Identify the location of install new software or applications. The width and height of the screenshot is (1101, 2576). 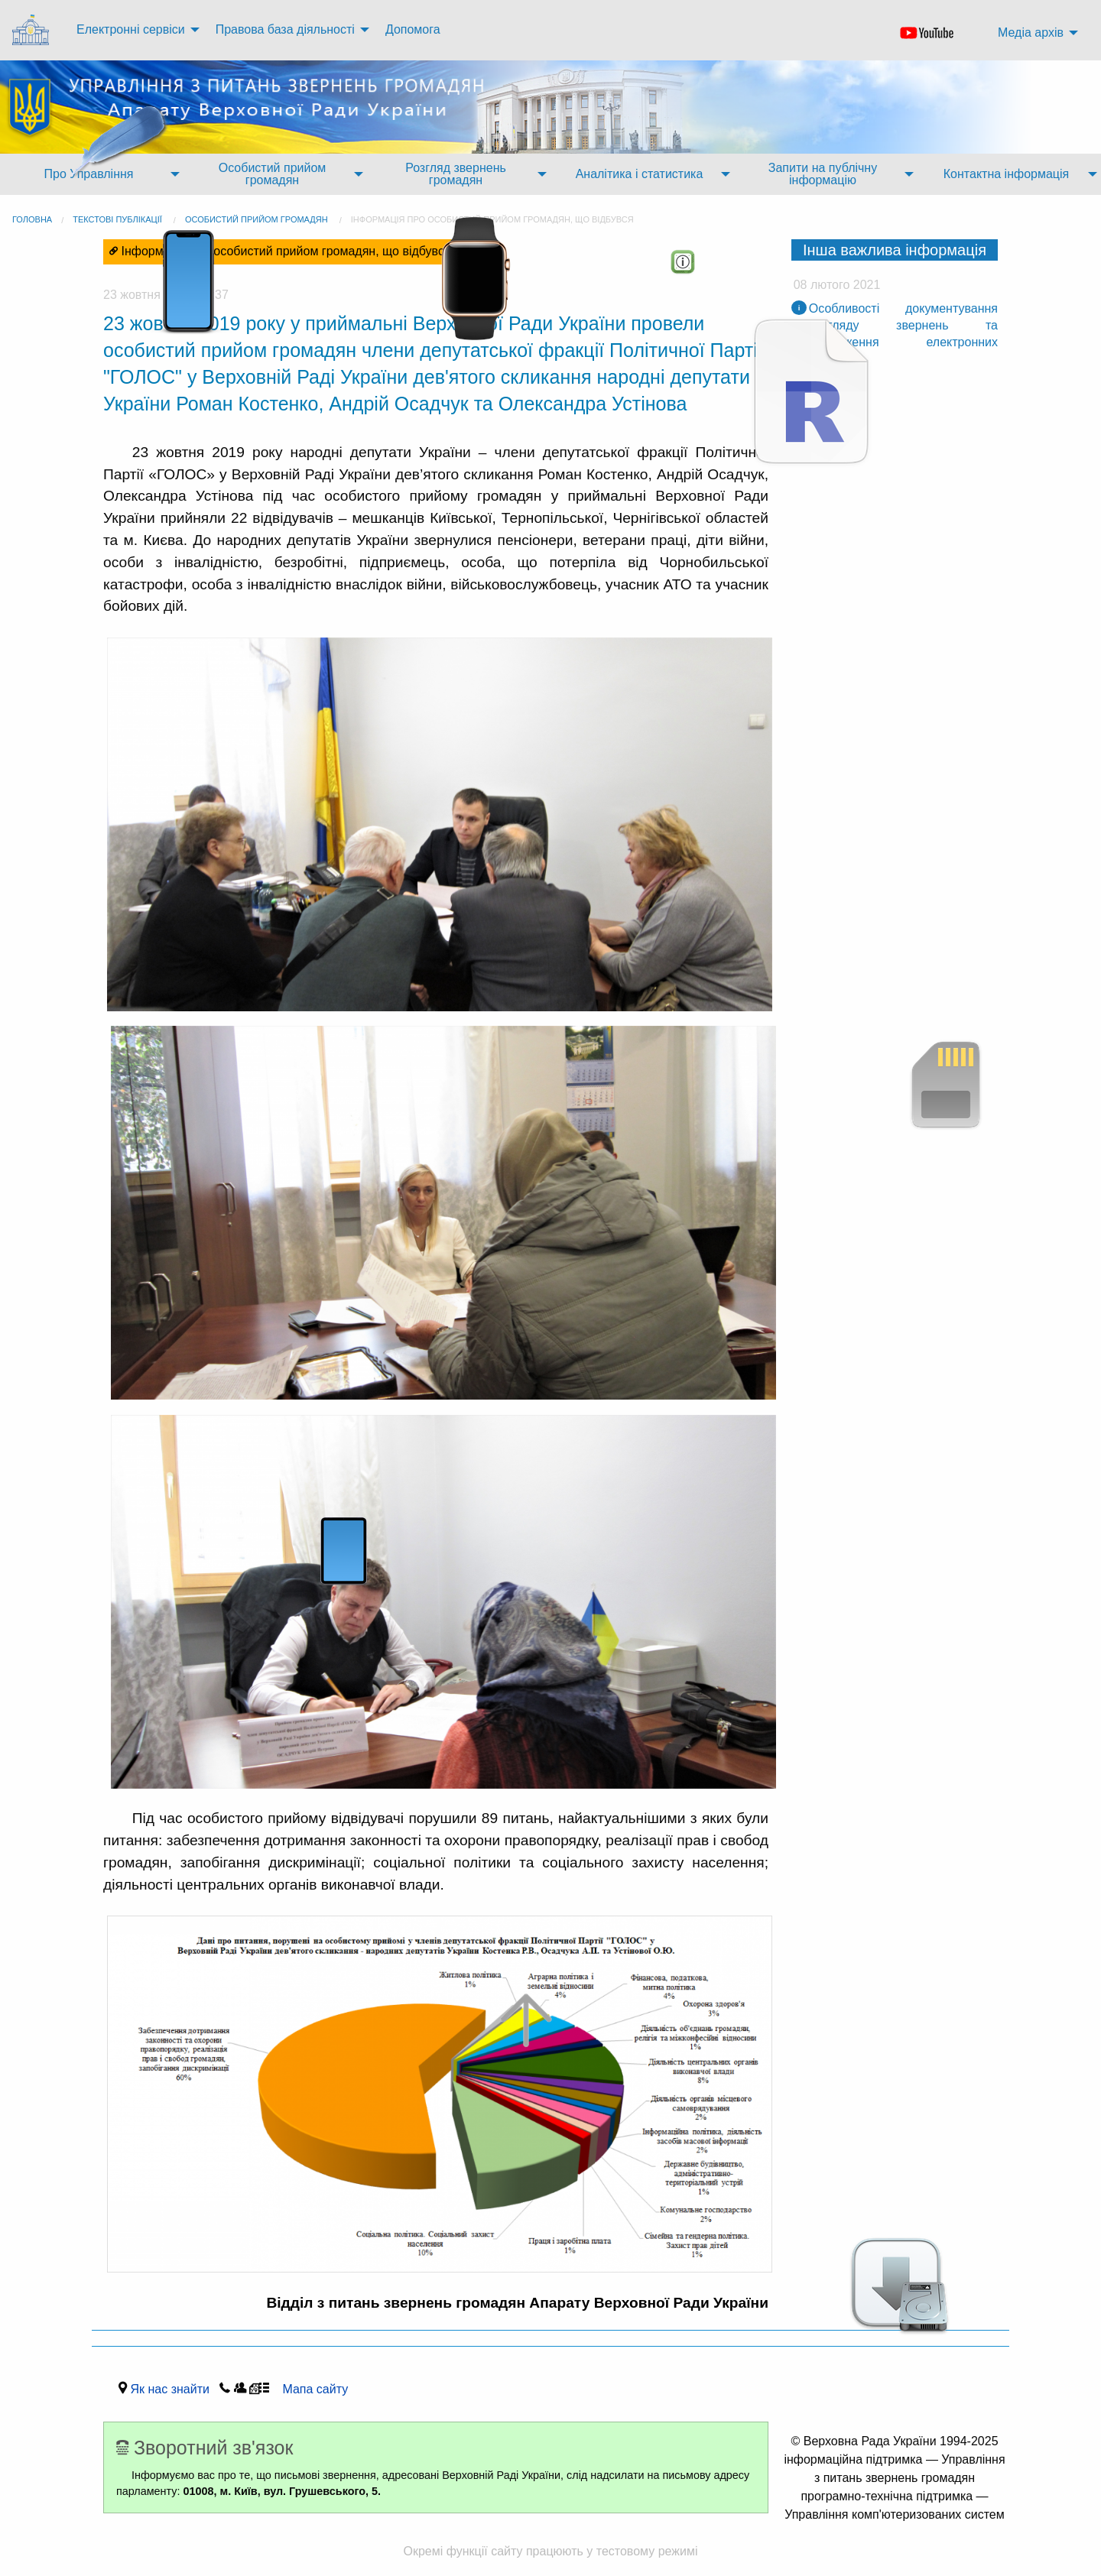
(896, 2282).